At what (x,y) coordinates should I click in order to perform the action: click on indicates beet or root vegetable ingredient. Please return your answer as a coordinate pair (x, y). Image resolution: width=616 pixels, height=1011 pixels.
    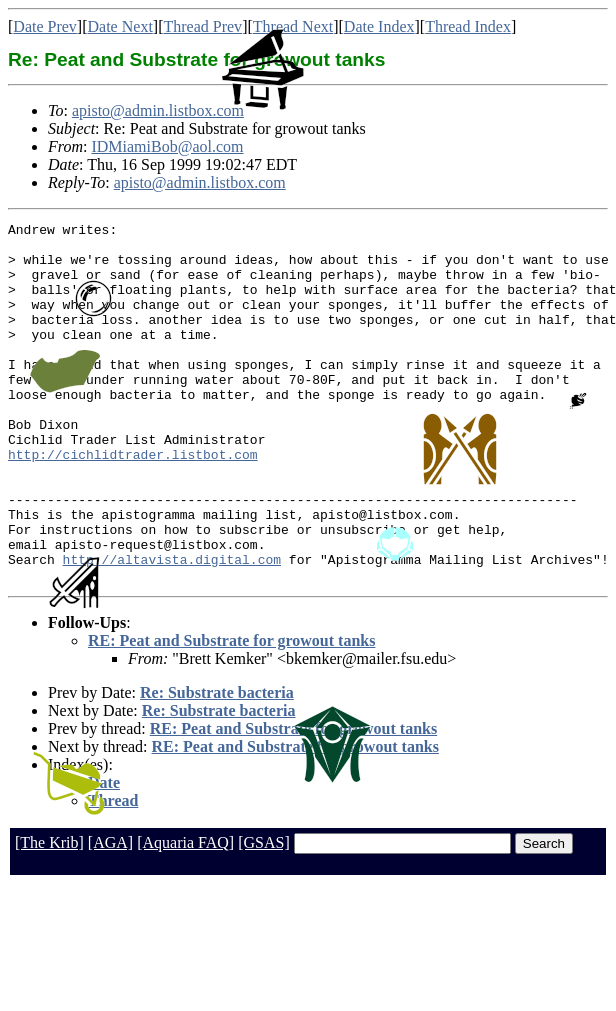
    Looking at the image, I should click on (578, 401).